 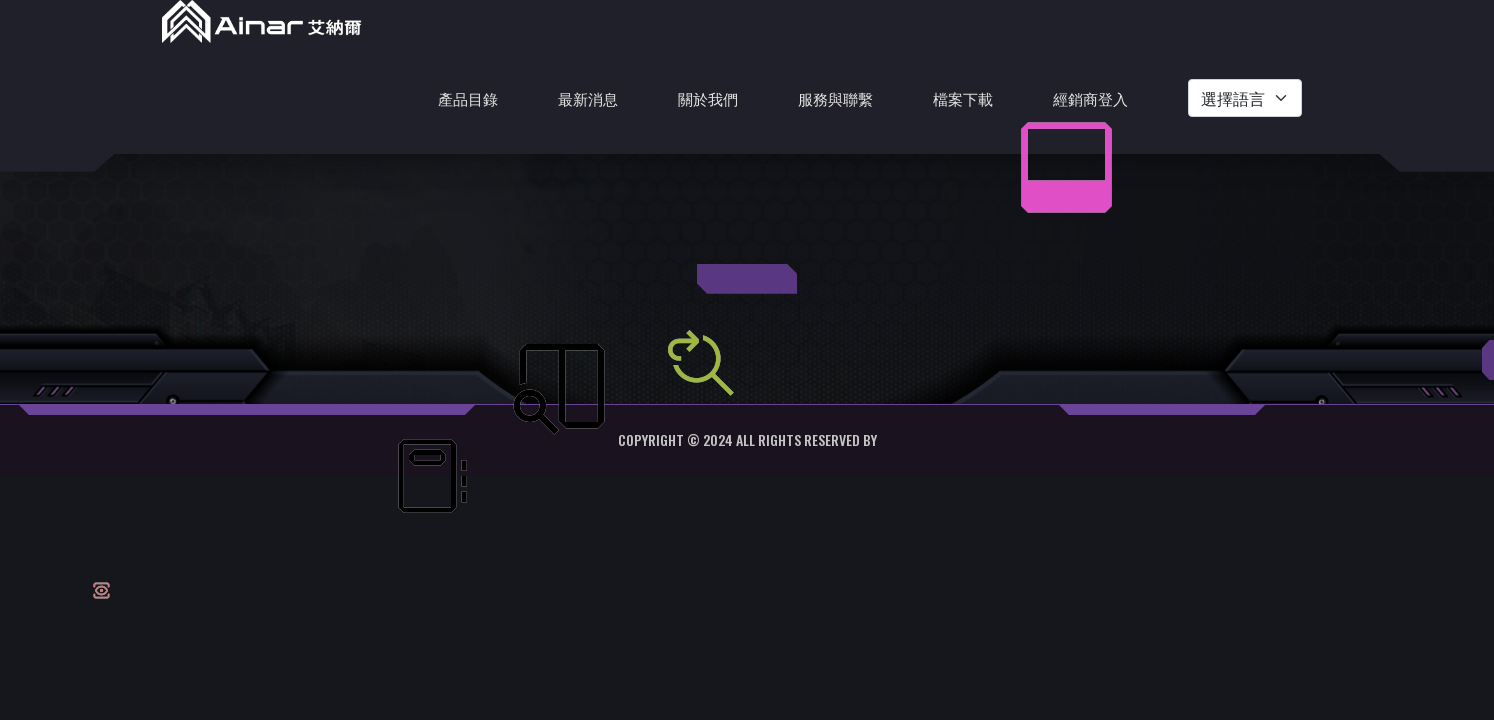 What do you see at coordinates (559, 383) in the screenshot?
I see `open file preview pane` at bounding box center [559, 383].